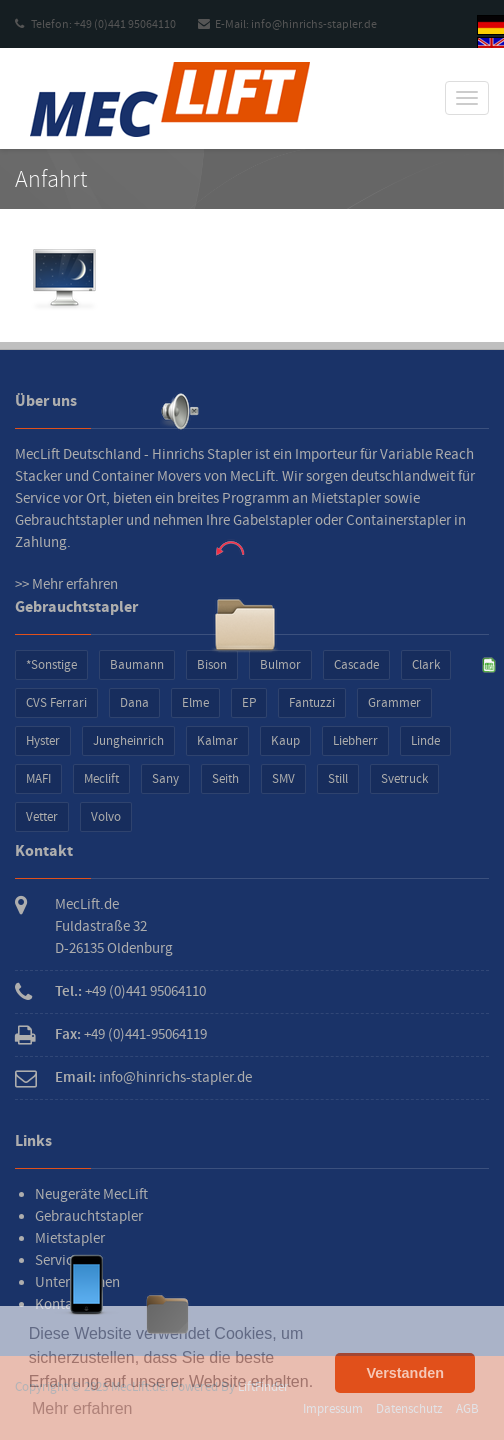 The image size is (504, 1440). Describe the element at coordinates (489, 665) in the screenshot. I see `libreoffice calc spreadsheet template file` at that location.